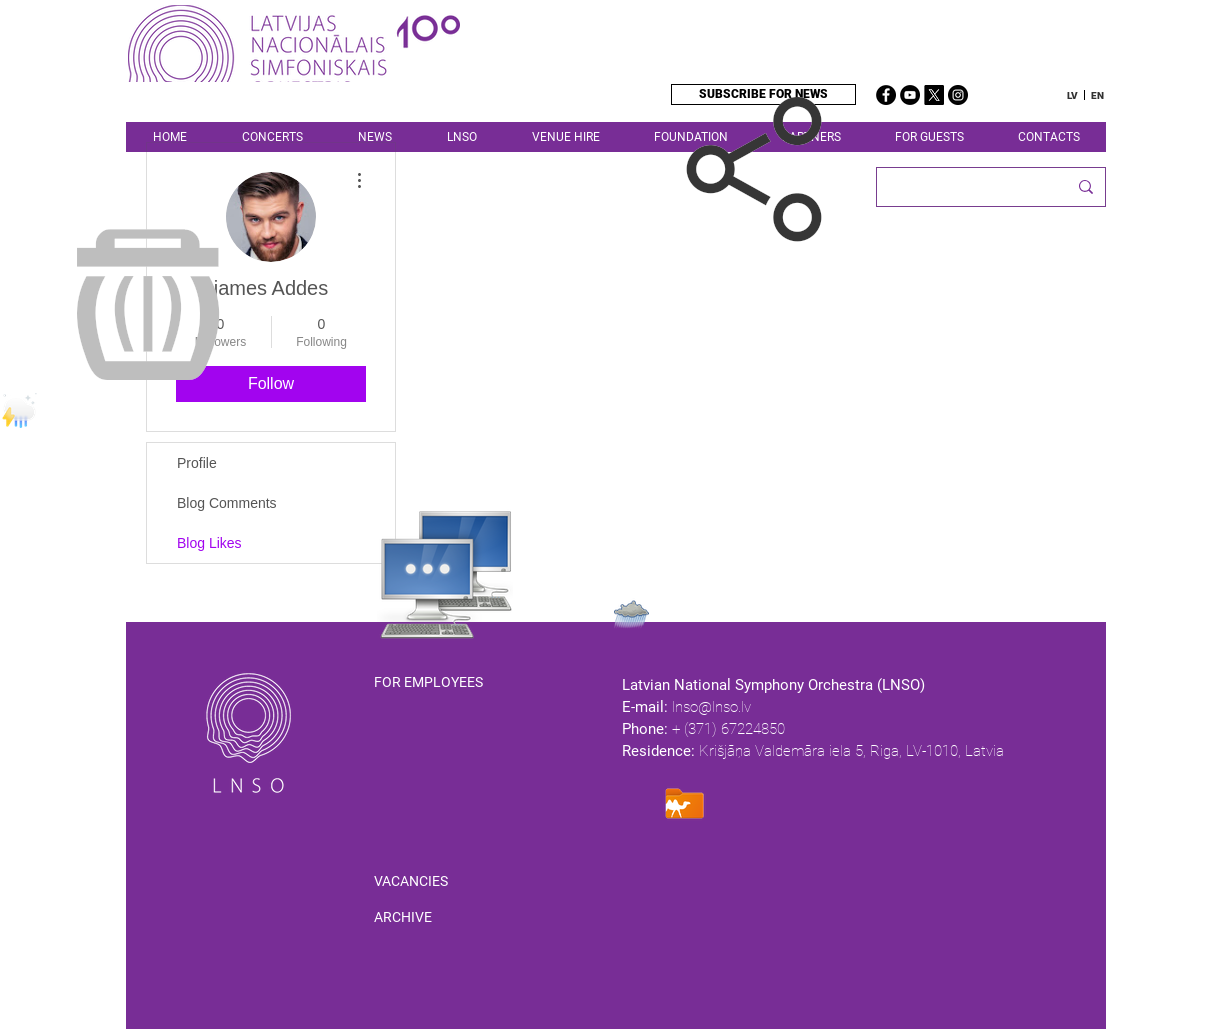  I want to click on access screen sharing or remote desktop settings, so click(754, 174).